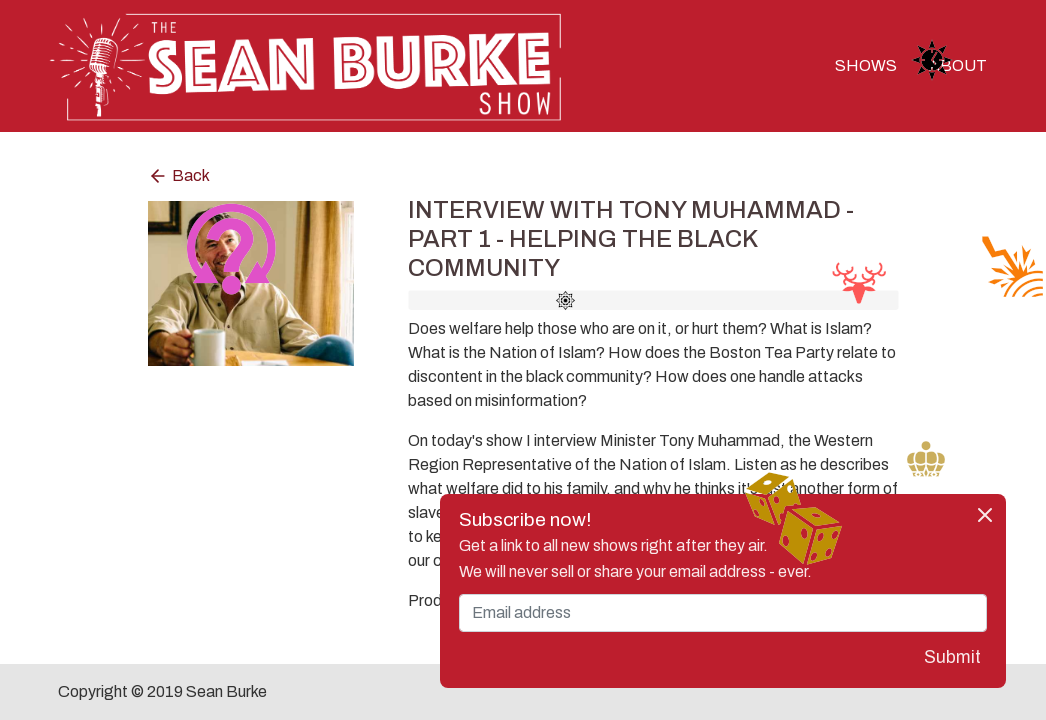  Describe the element at coordinates (932, 60) in the screenshot. I see `view or set sun-based time settings` at that location.